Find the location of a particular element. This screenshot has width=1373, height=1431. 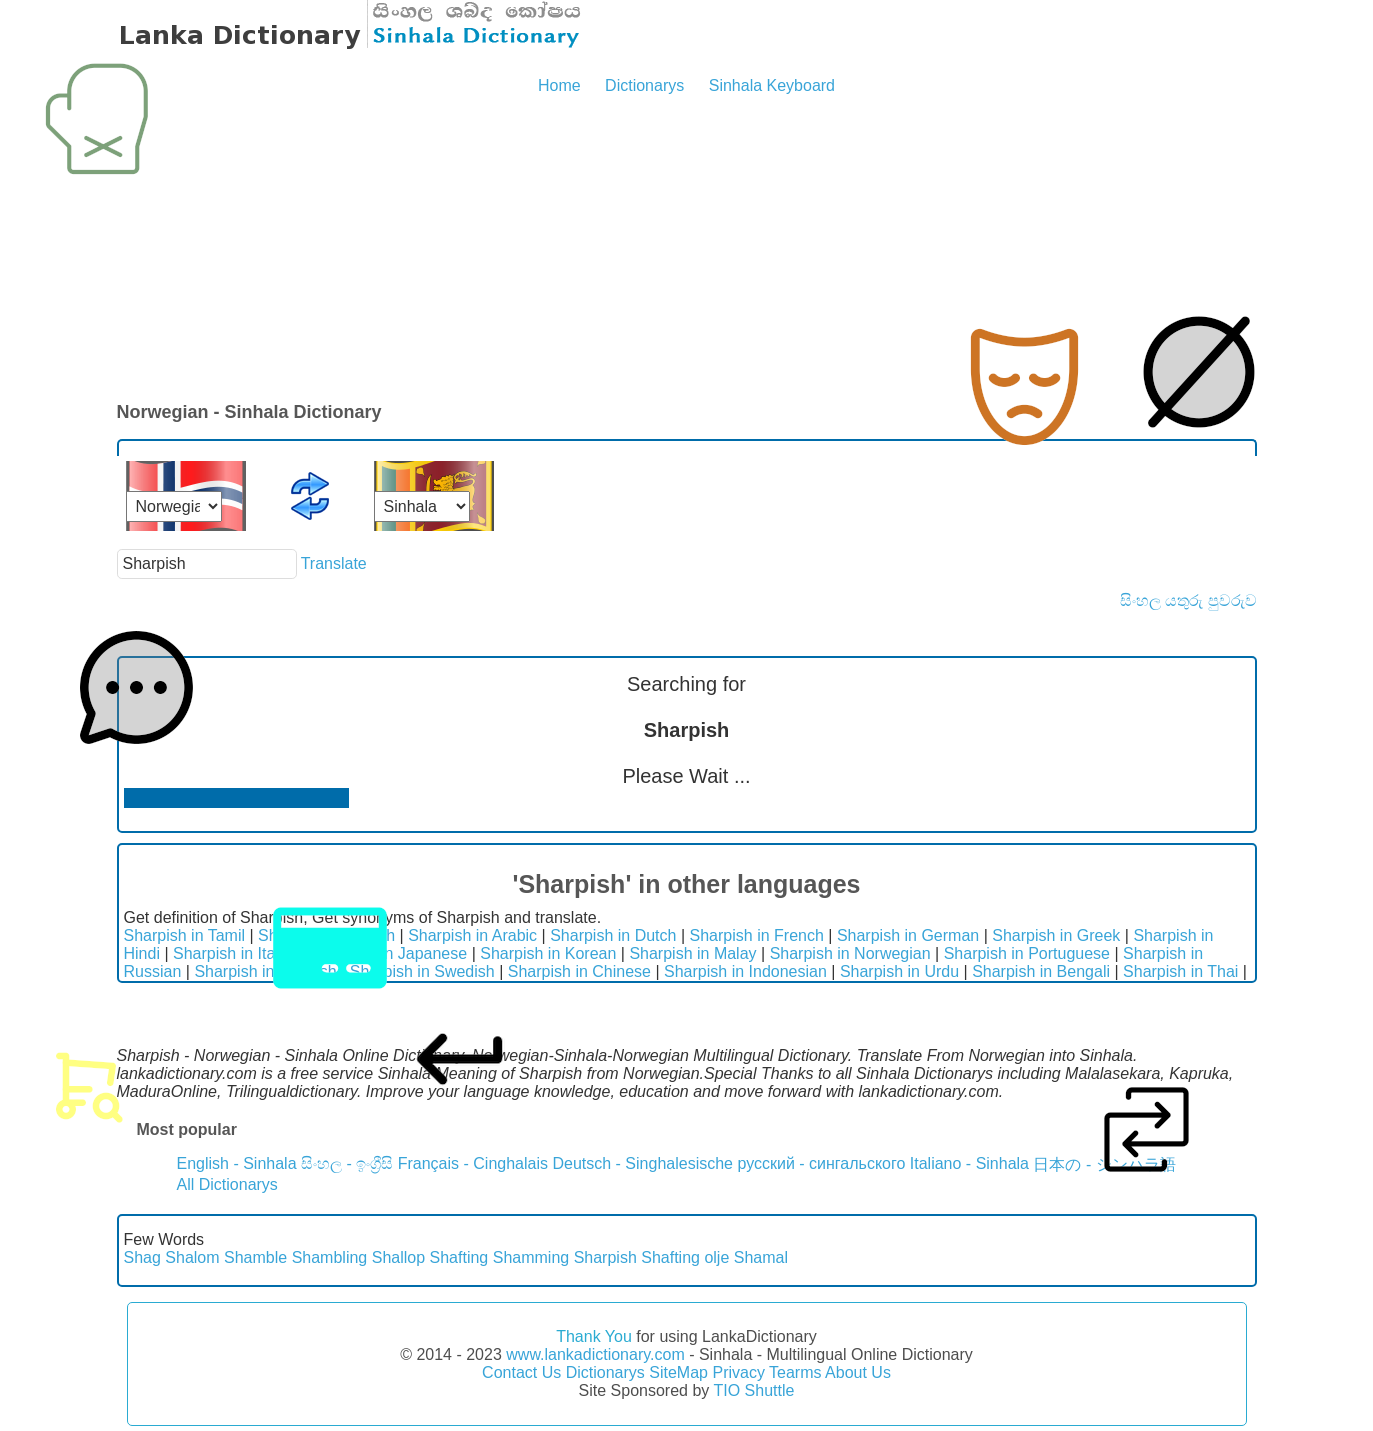

open chat or messaging is located at coordinates (136, 687).